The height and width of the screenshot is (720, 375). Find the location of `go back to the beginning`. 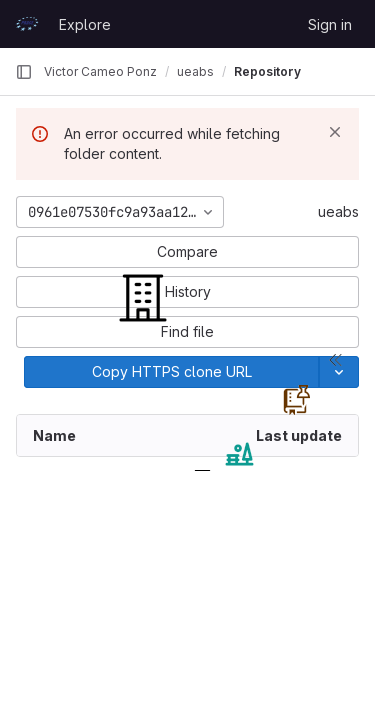

go back to the beginning is located at coordinates (336, 360).